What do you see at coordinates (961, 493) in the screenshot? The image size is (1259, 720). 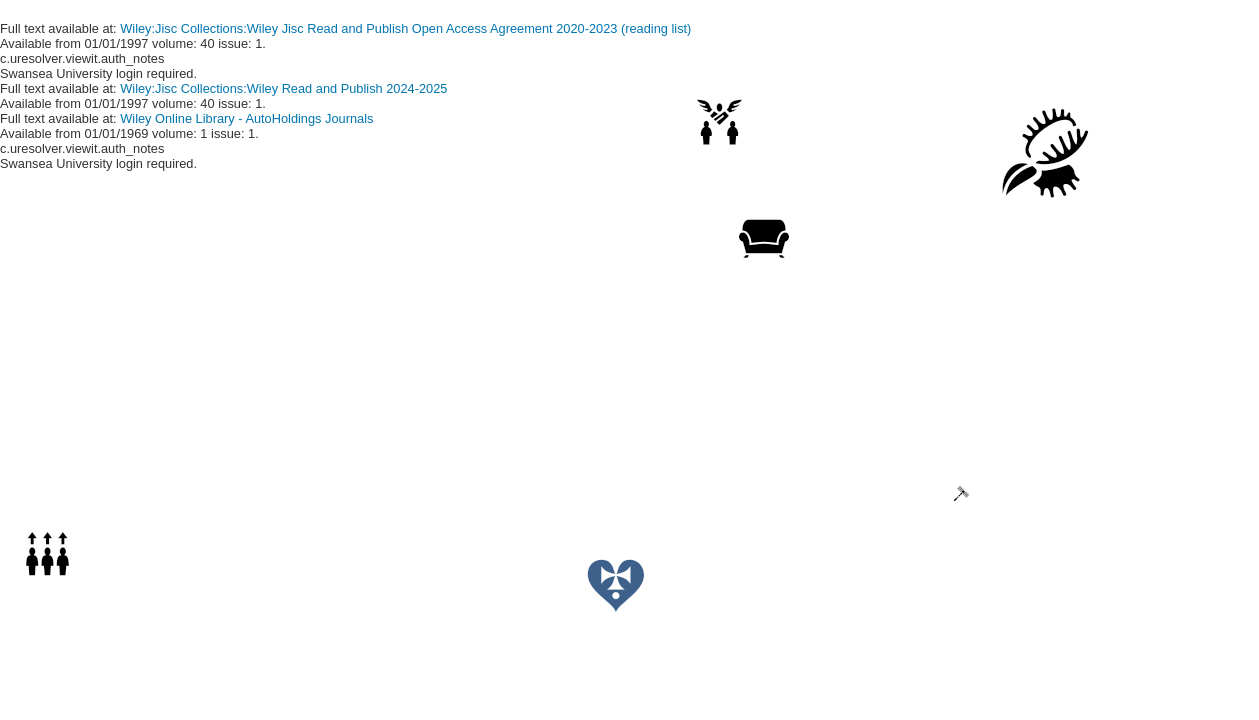 I see `toy mallet or hammer tool icon` at bounding box center [961, 493].